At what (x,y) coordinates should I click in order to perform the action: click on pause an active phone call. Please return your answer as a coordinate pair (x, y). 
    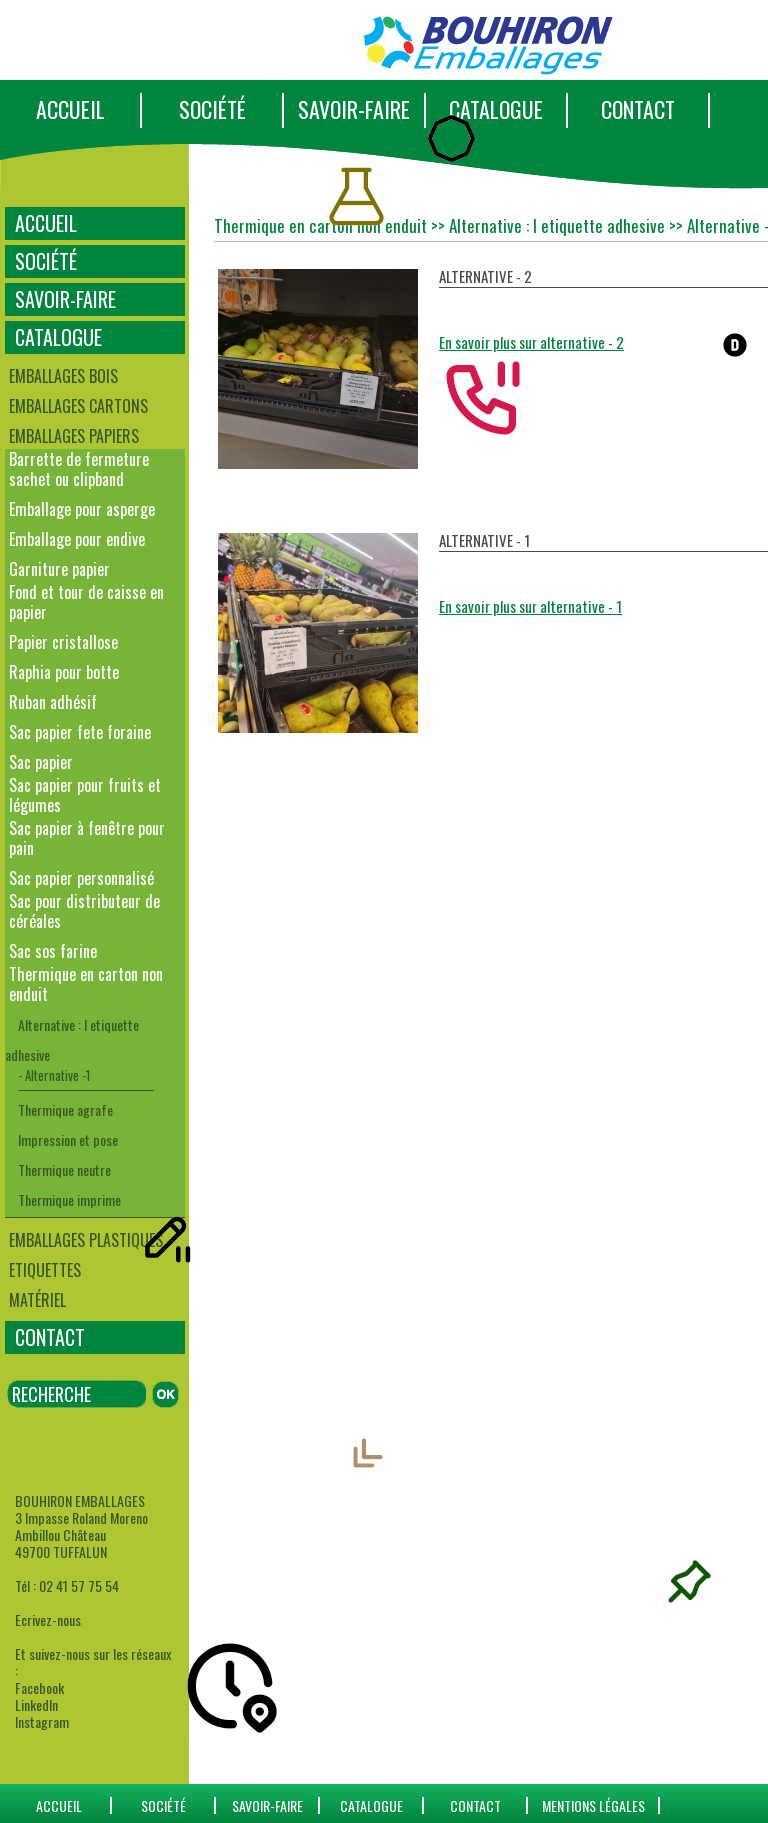
    Looking at the image, I should click on (483, 398).